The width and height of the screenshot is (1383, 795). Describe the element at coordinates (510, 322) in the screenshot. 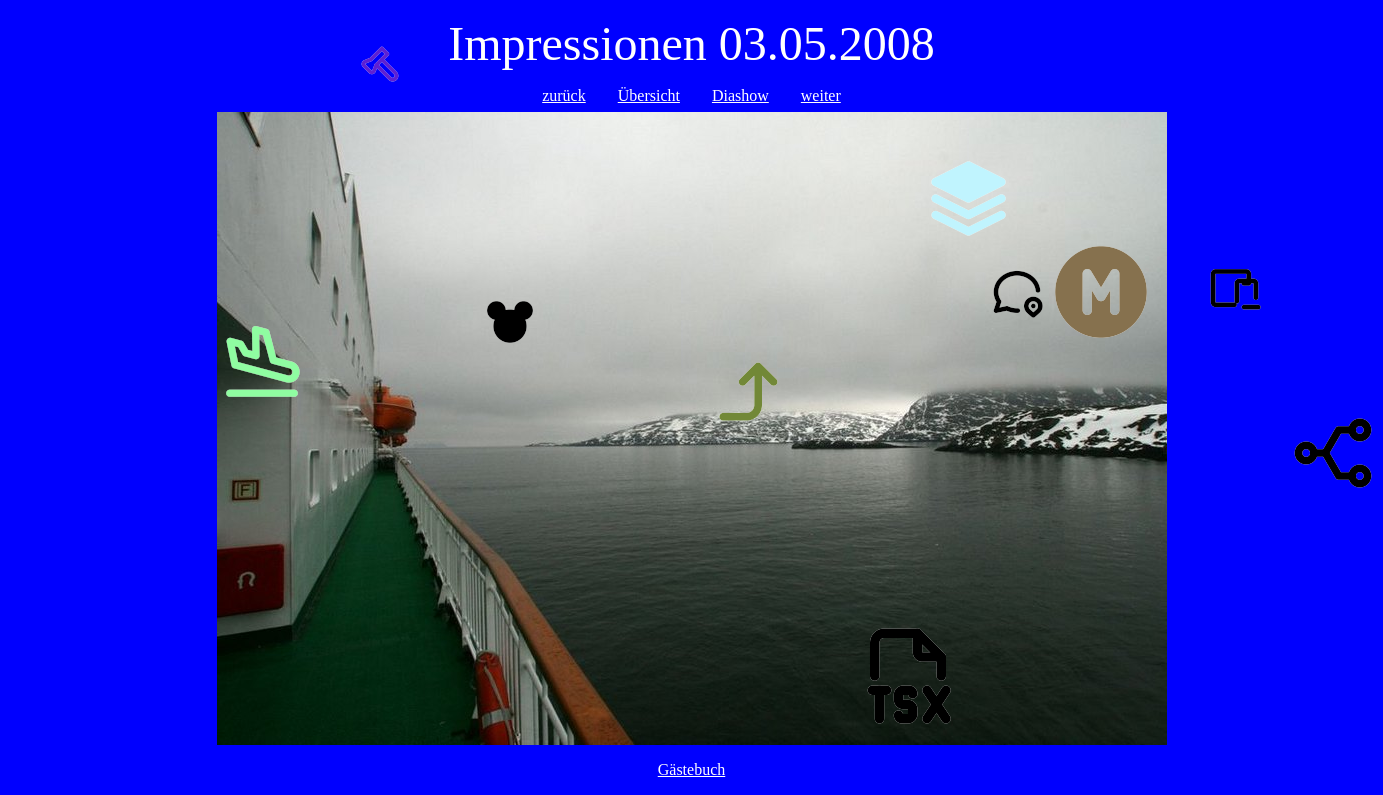

I see `access disney content or services` at that location.